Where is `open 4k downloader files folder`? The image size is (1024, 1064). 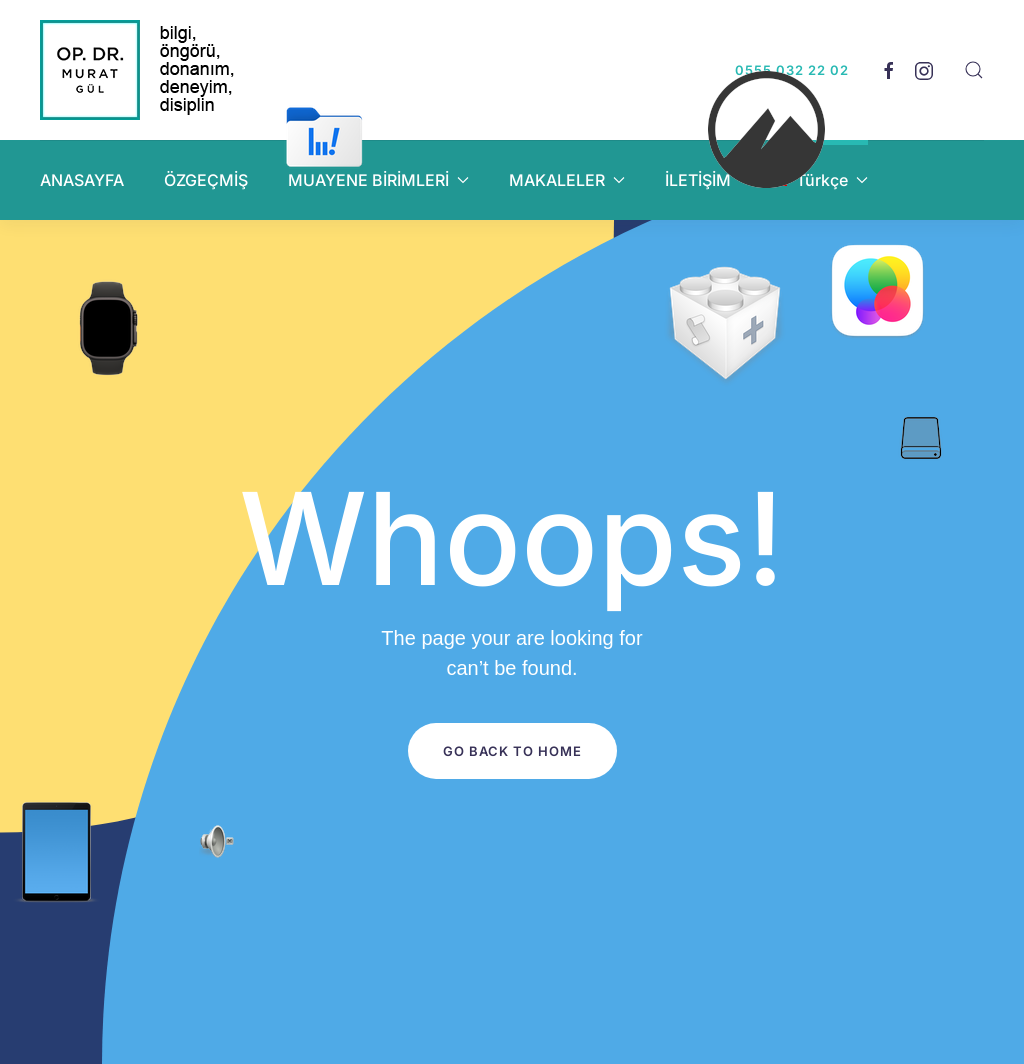
open 4k downloader files folder is located at coordinates (324, 139).